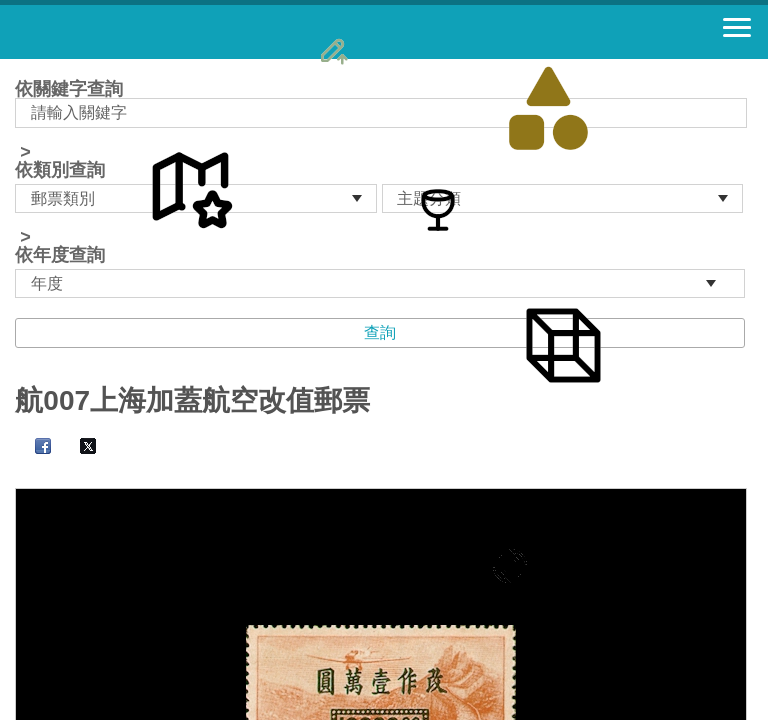  I want to click on view 3D model or object, so click(563, 345).